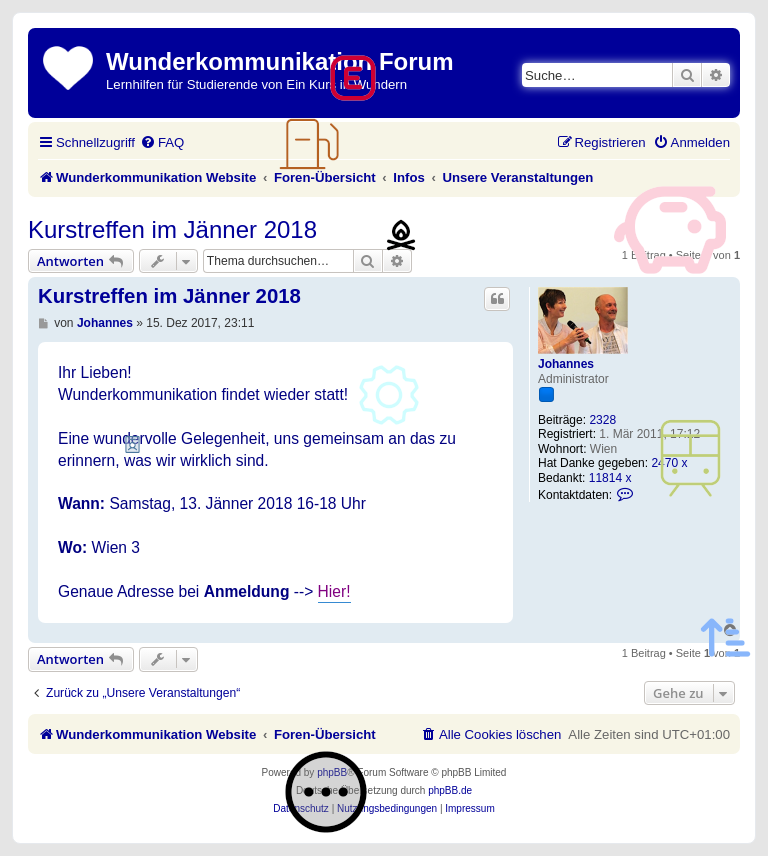 Image resolution: width=768 pixels, height=856 pixels. What do you see at coordinates (307, 144) in the screenshot?
I see `find nearby gas stations` at bounding box center [307, 144].